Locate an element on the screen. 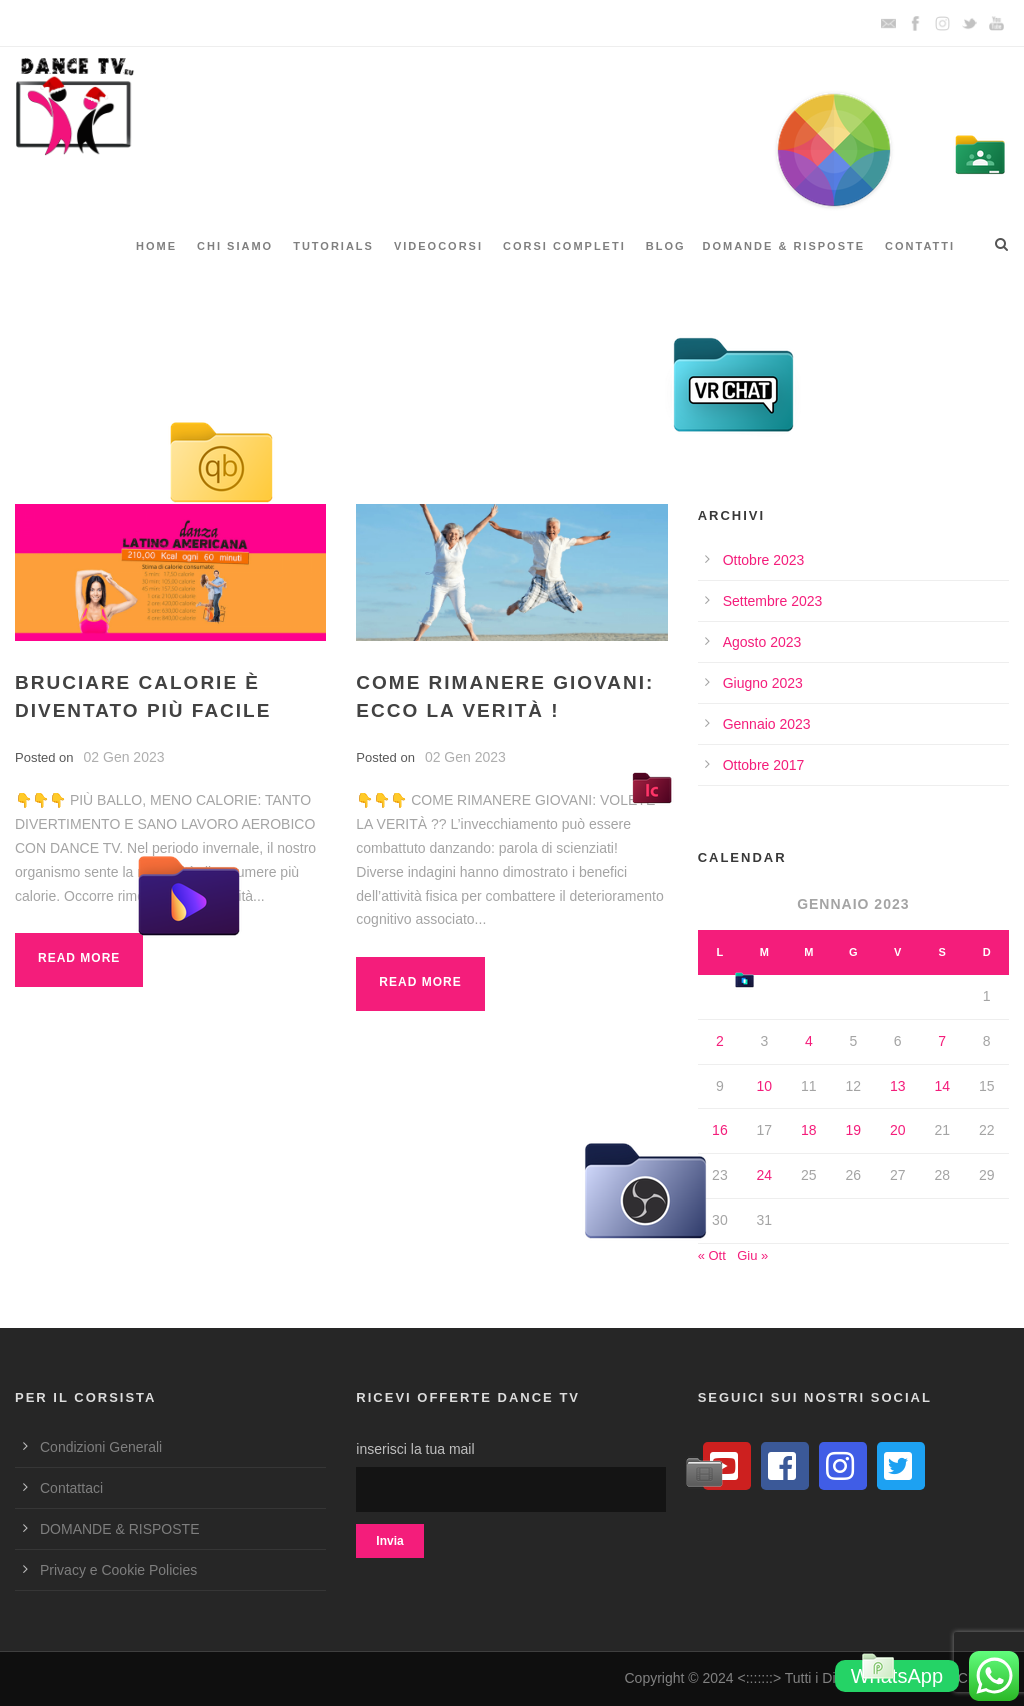 This screenshot has width=1024, height=1706. open android pie system files folder is located at coordinates (878, 1667).